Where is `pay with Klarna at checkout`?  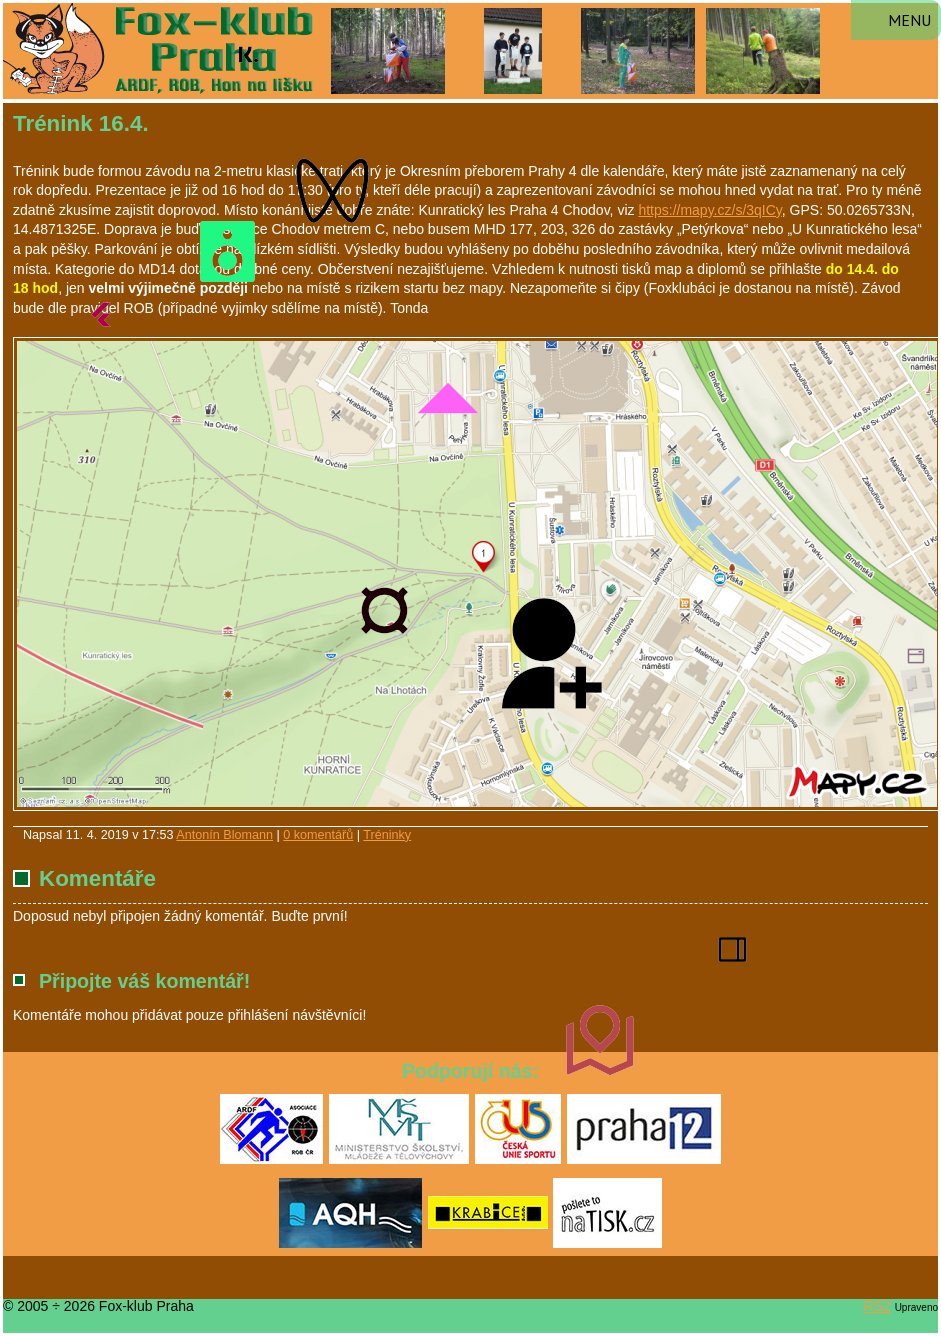
pay with Klarna at checkout is located at coordinates (248, 54).